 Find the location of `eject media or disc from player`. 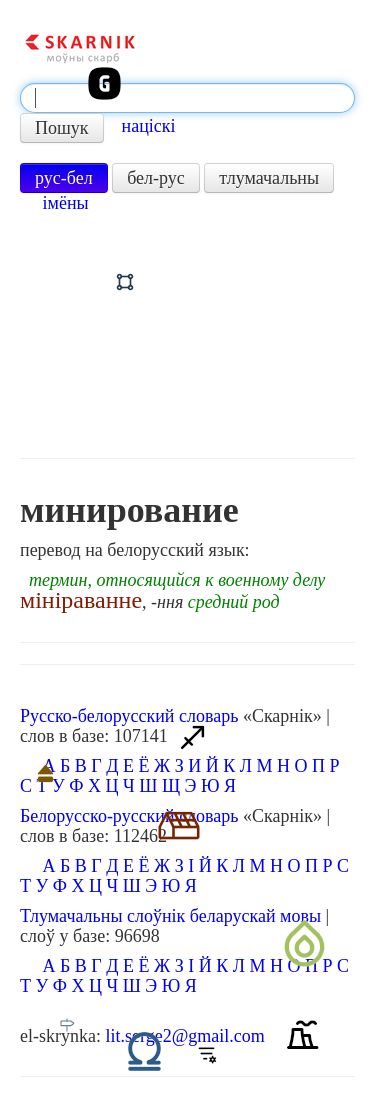

eject media or disc from player is located at coordinates (45, 773).